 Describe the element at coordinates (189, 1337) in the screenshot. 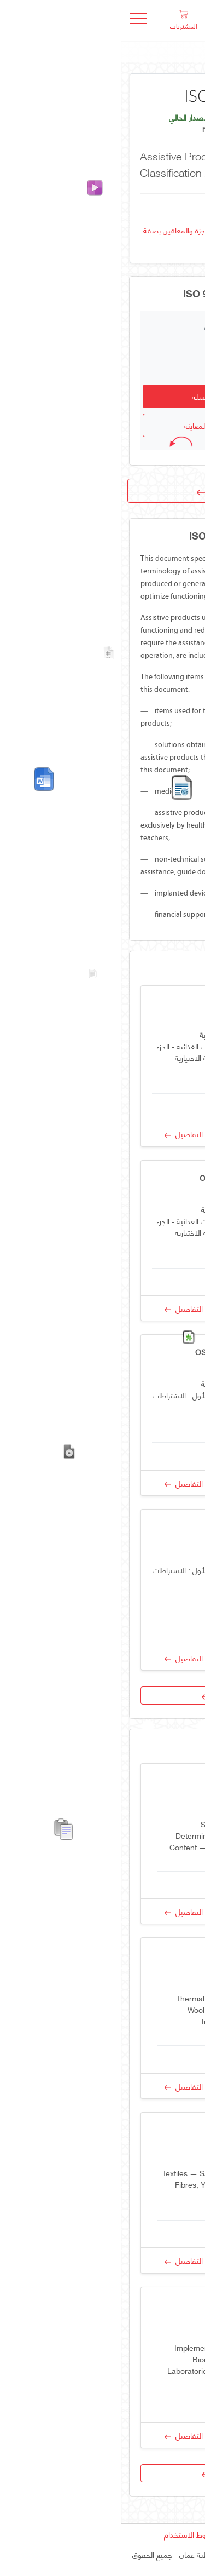

I see `an openoffice extension or add-on file` at that location.